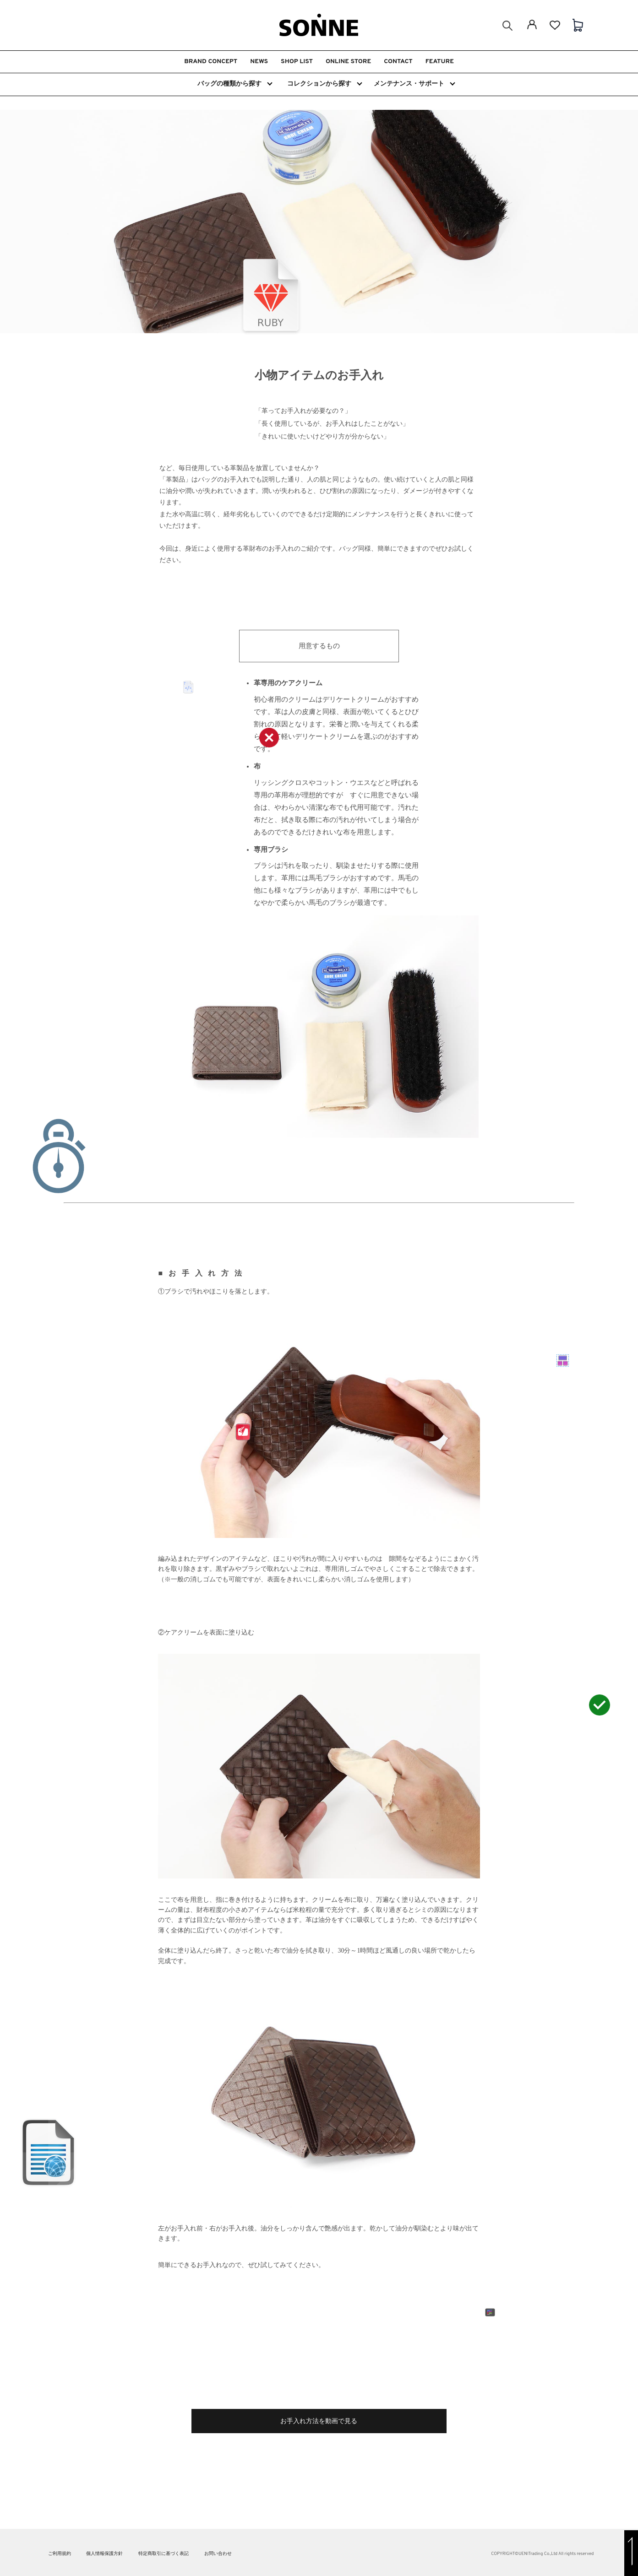 This screenshot has height=2576, width=638. Describe the element at coordinates (490, 2312) in the screenshot. I see `open software development tools` at that location.